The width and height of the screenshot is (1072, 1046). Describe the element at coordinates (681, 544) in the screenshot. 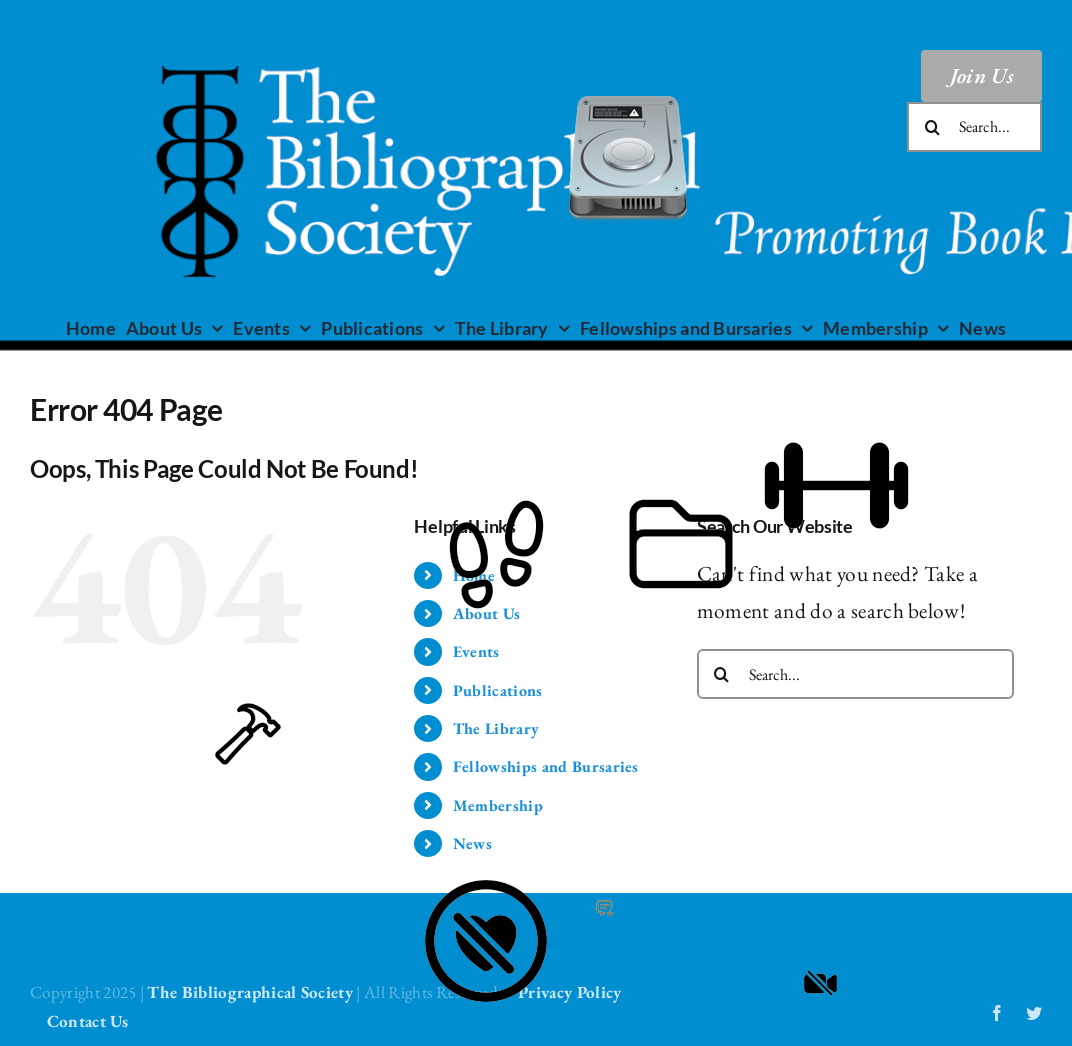

I see `access files and documents` at that location.